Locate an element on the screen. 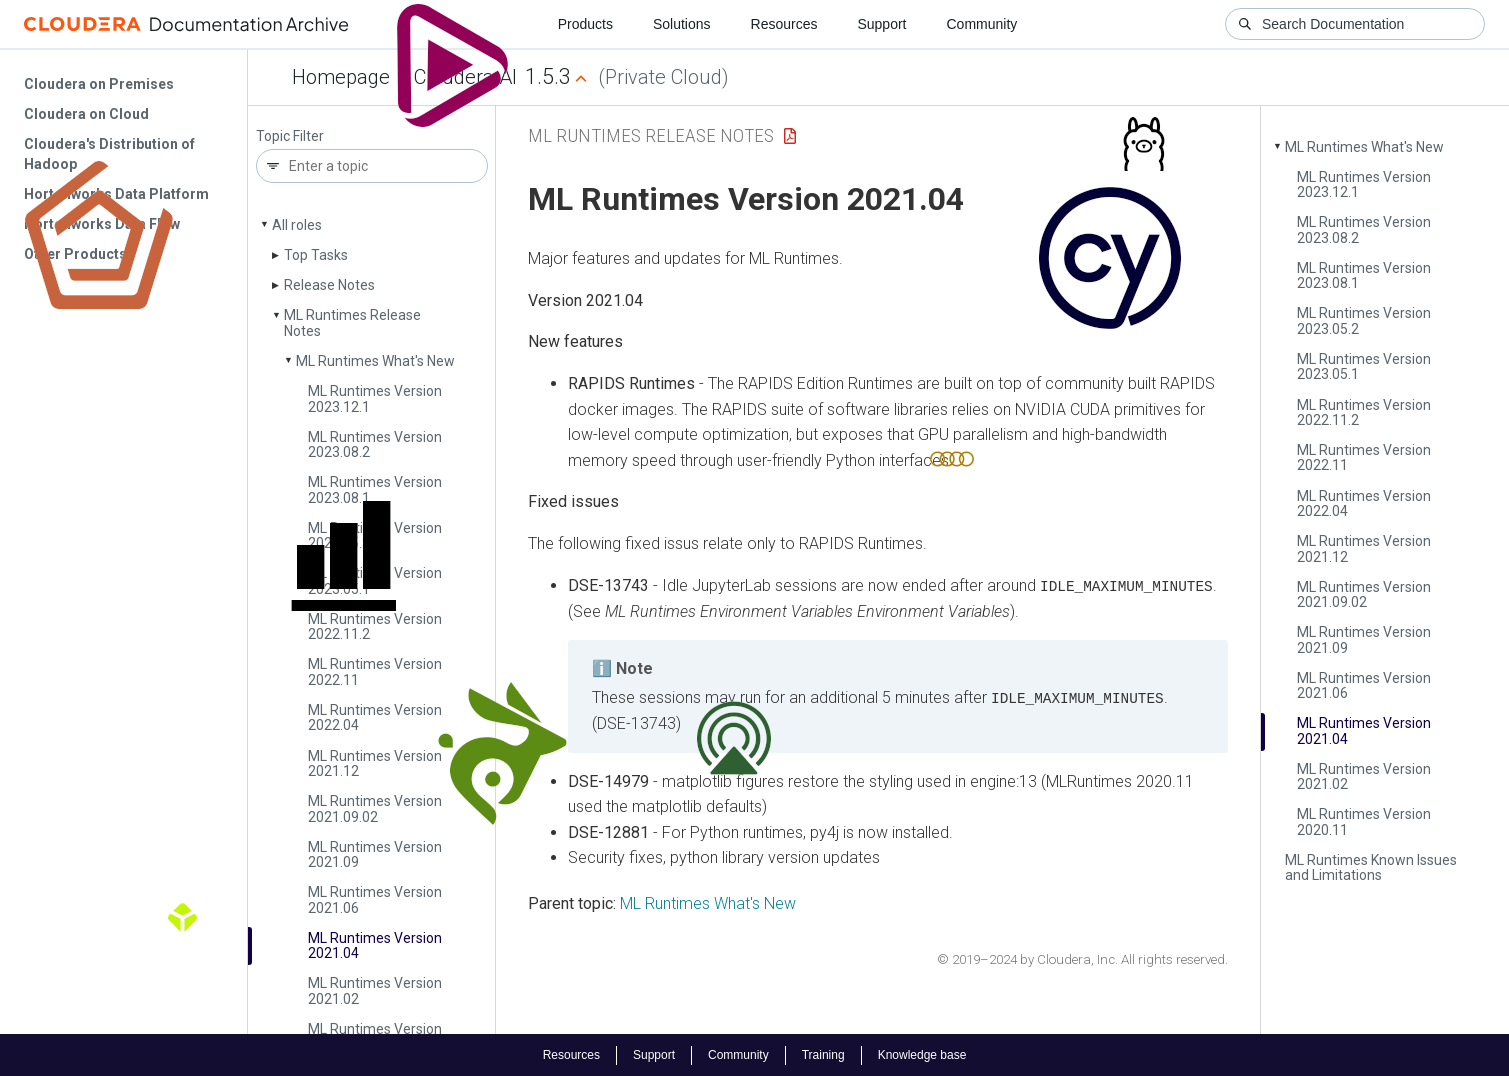  open Apple Numbers spreadsheet app is located at coordinates (341, 556).